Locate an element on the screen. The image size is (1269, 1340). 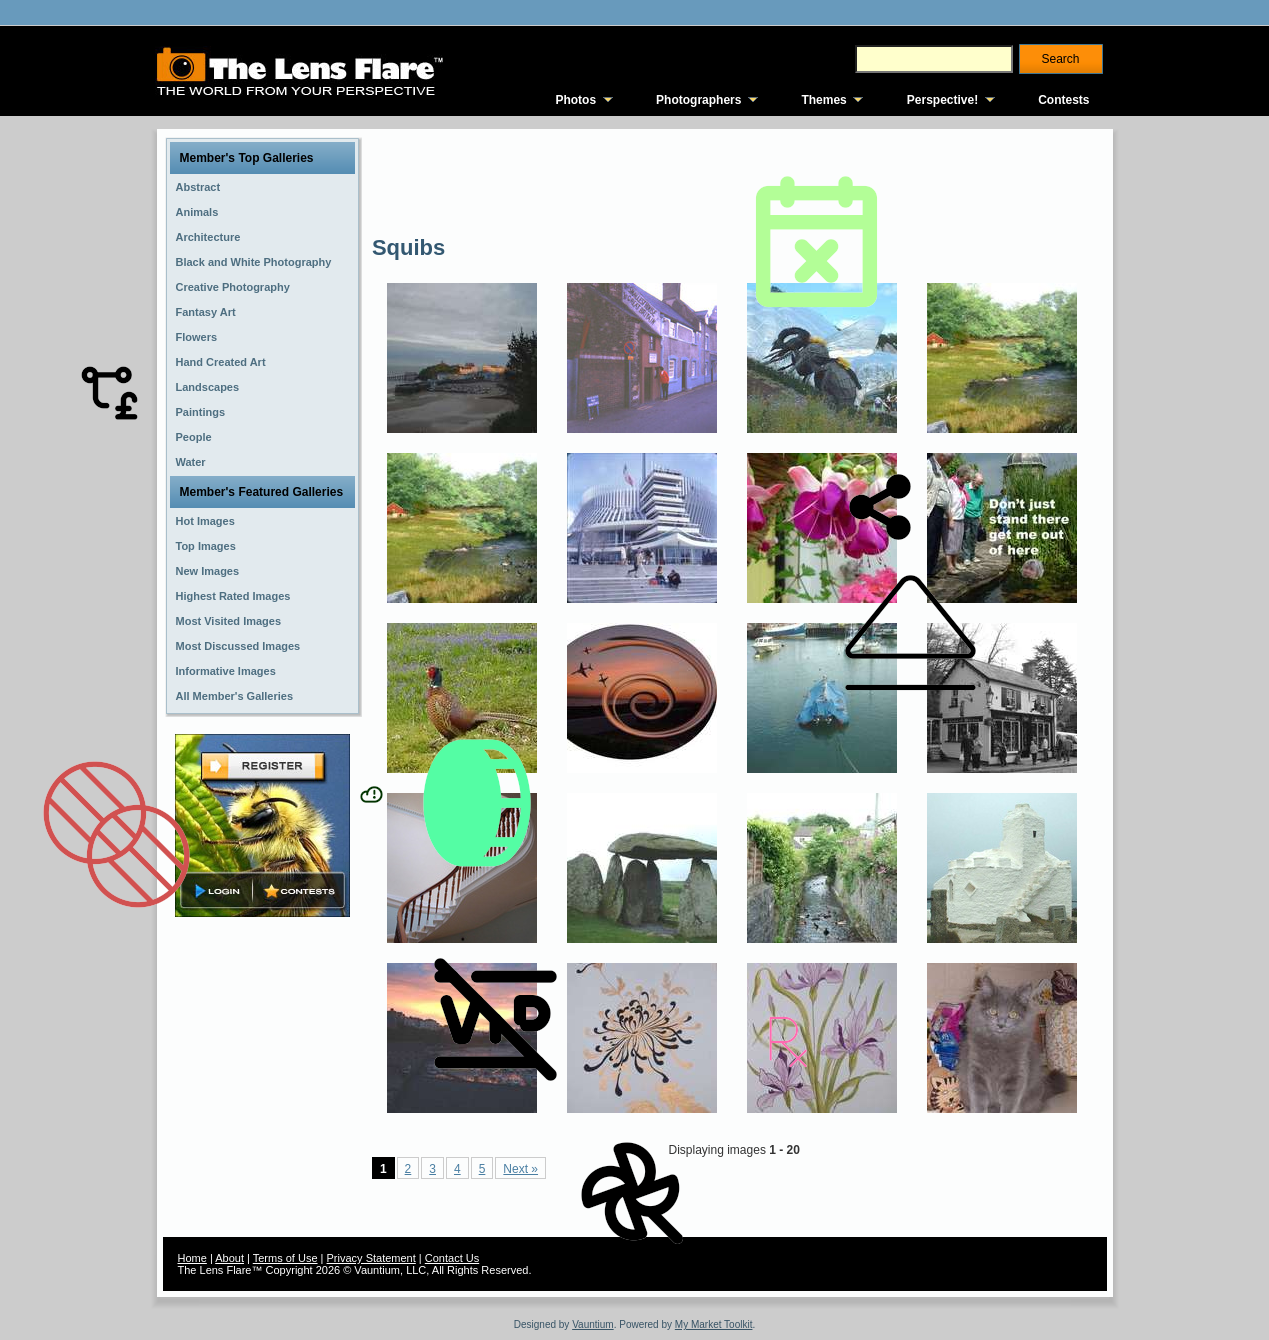
transfer funds in pounds sterling is located at coordinates (109, 394).